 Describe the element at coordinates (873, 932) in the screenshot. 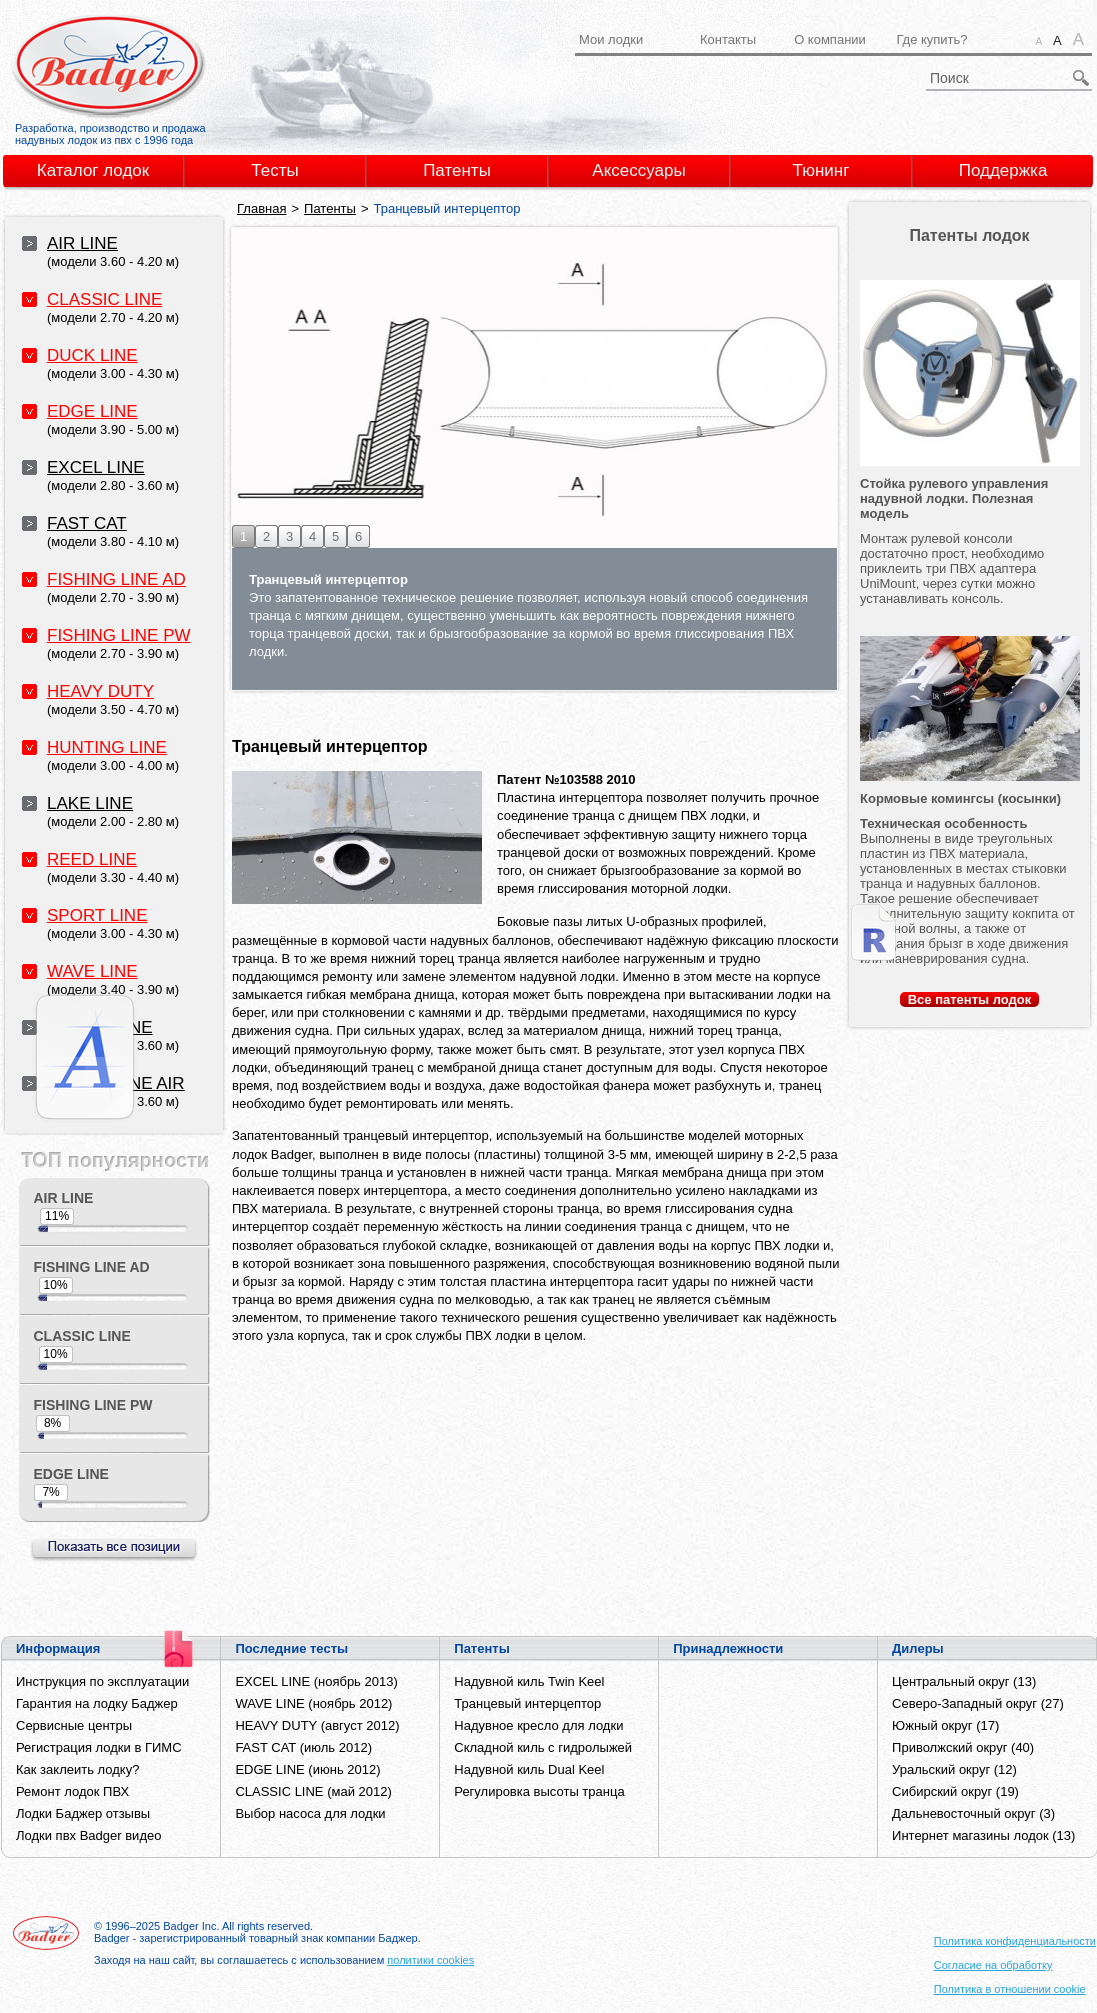

I see `an R programming language source file` at that location.